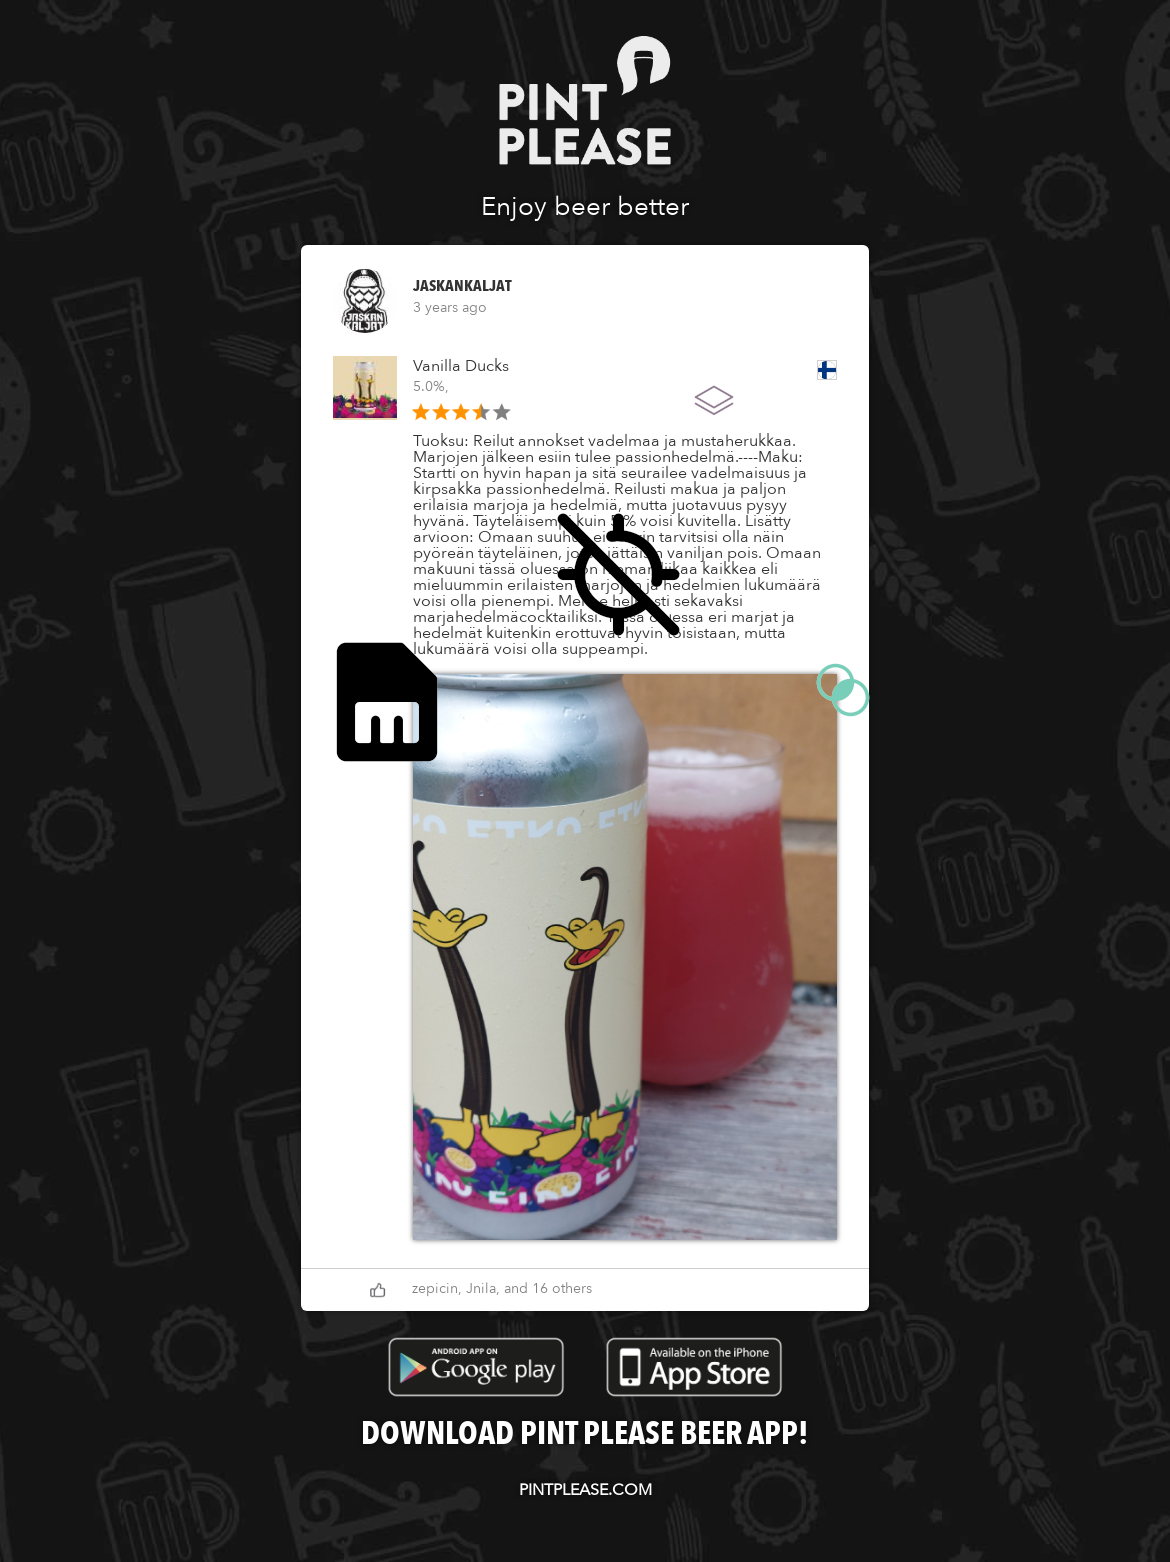 The image size is (1170, 1562). Describe the element at coordinates (843, 690) in the screenshot. I see `apply intersection operation to selected shapes` at that location.